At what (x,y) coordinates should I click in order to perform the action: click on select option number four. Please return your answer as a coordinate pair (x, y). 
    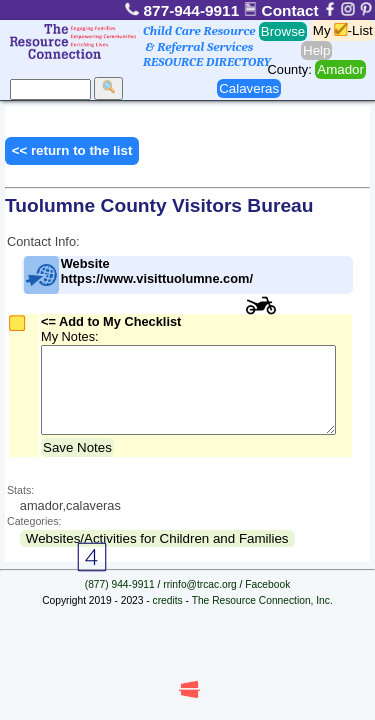
    Looking at the image, I should click on (92, 557).